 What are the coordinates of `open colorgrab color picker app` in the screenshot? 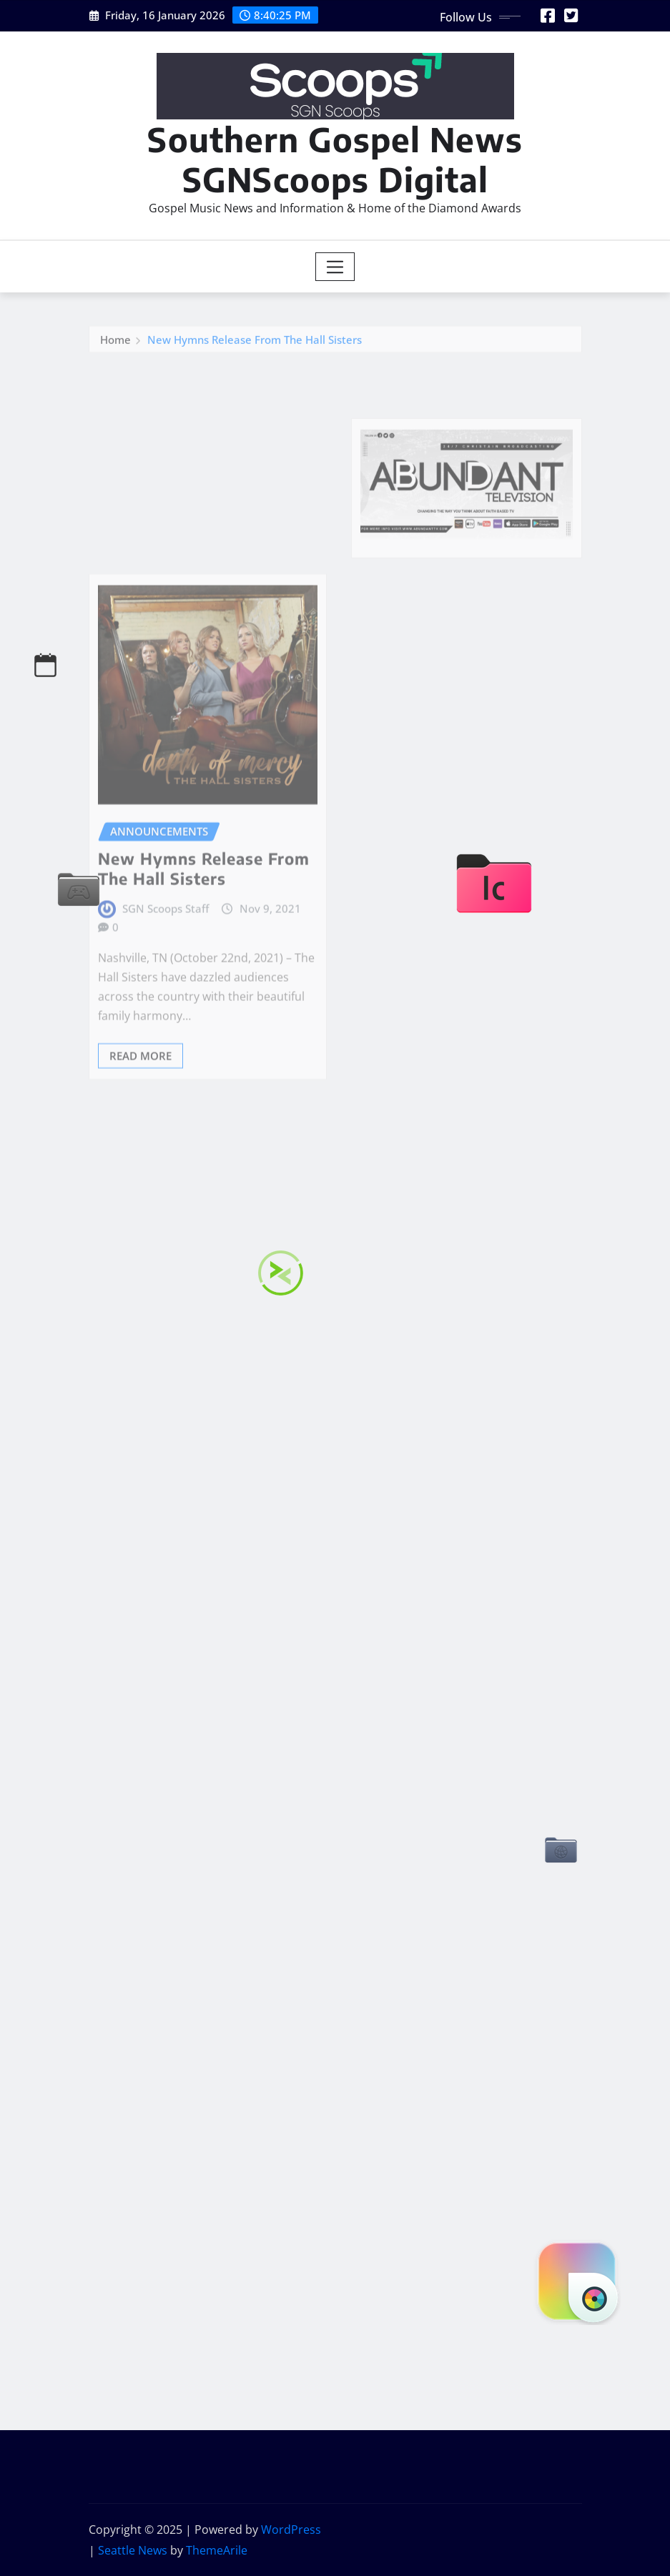 It's located at (576, 2281).